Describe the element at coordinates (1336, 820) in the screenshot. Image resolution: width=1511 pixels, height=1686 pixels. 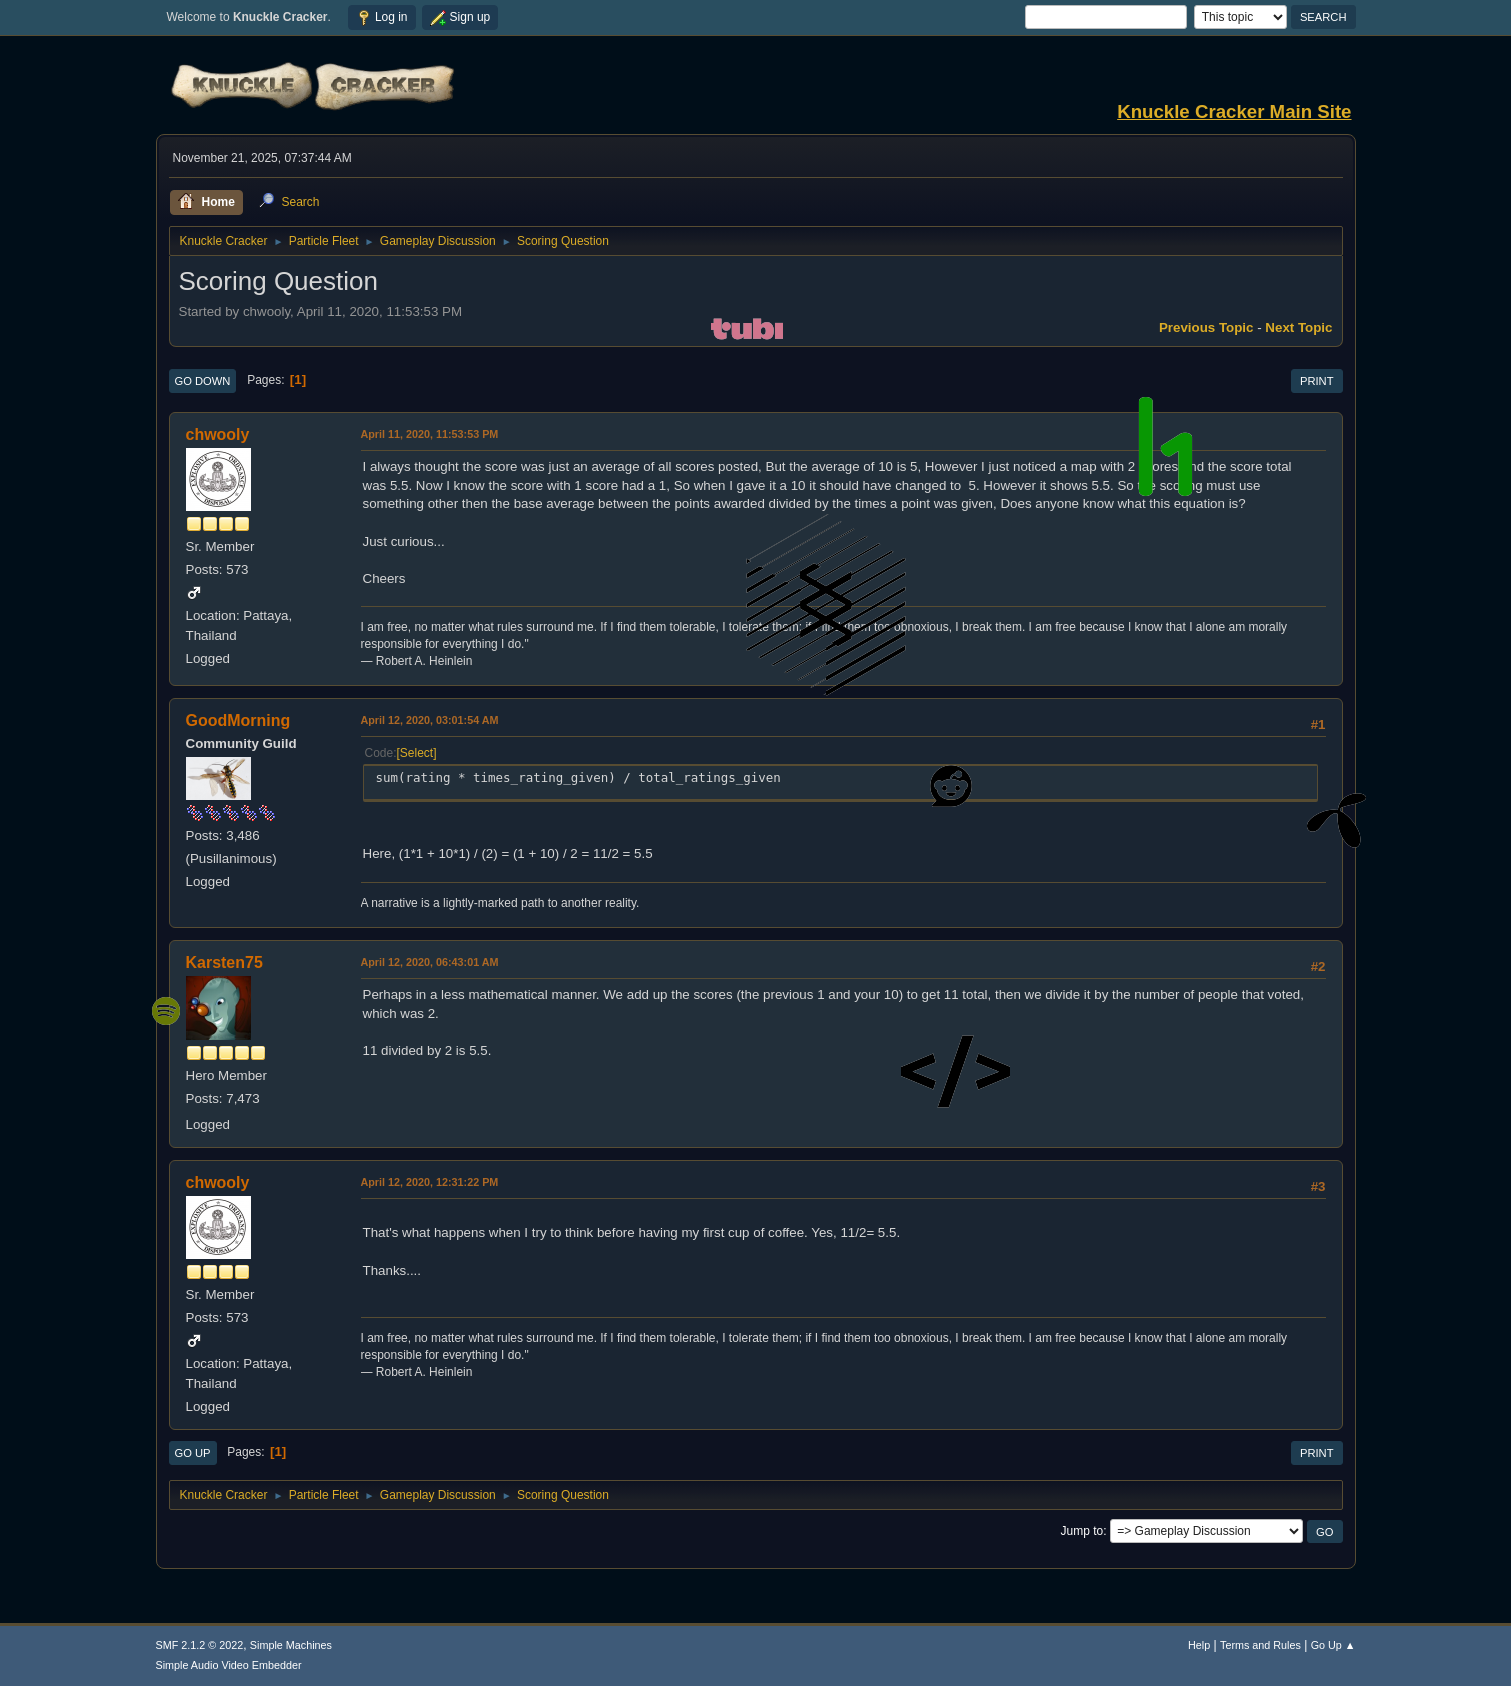
I see `telenor telecommunications company logo` at that location.